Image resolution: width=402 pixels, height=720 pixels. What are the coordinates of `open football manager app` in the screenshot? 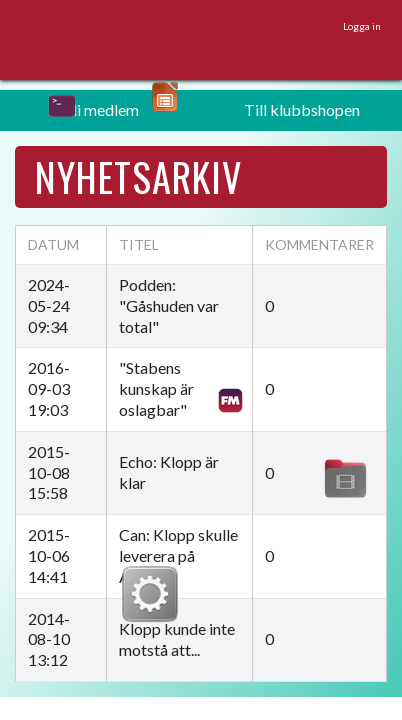 It's located at (230, 400).